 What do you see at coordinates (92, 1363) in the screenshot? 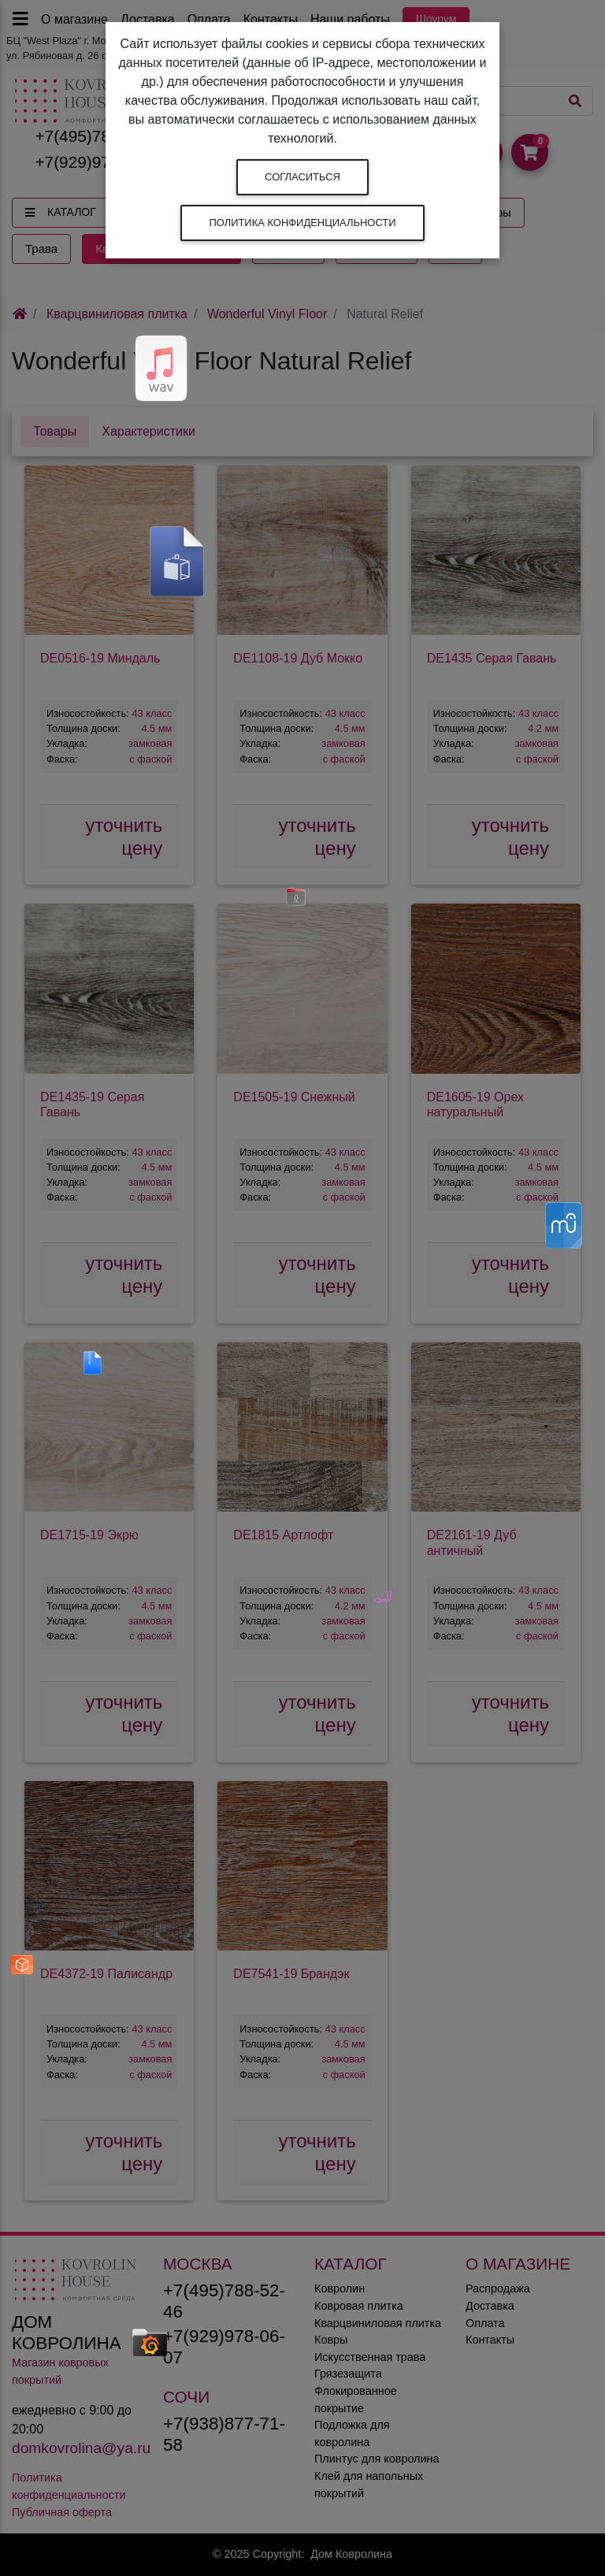
I see `a compressed or archived software file` at bounding box center [92, 1363].